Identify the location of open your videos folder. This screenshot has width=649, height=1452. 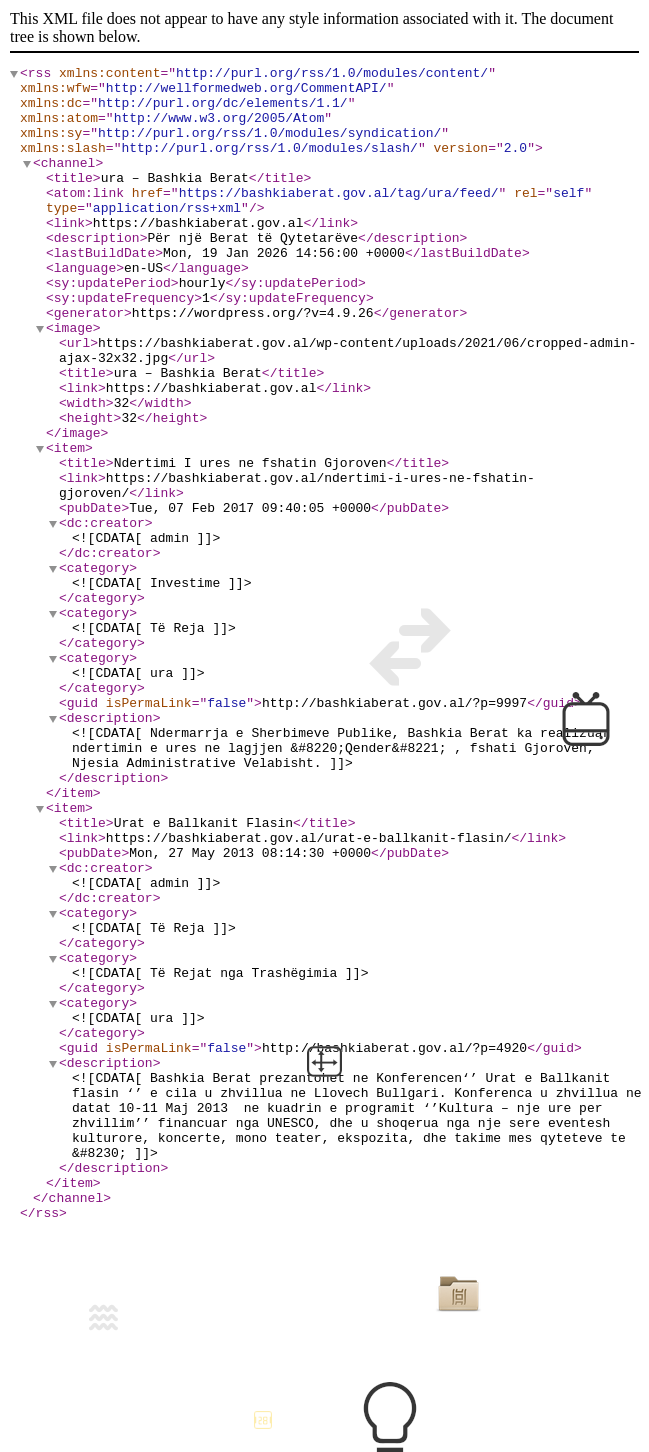
(458, 1295).